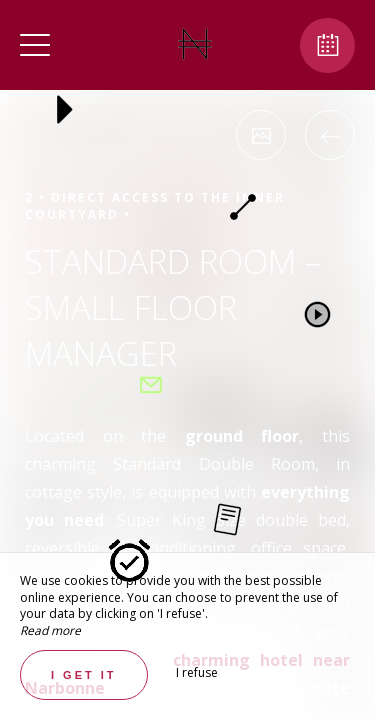 The image size is (375, 720). What do you see at coordinates (317, 314) in the screenshot?
I see `tap to play media` at bounding box center [317, 314].